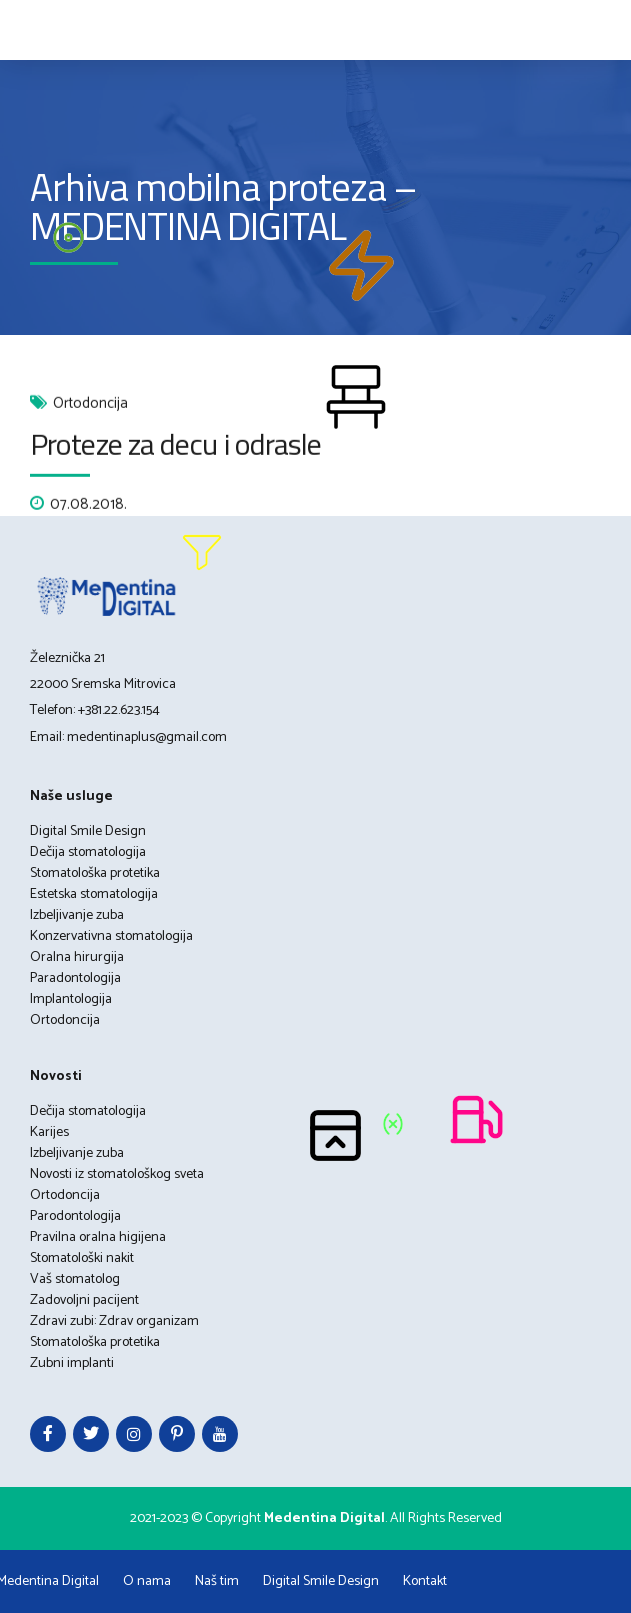  Describe the element at coordinates (393, 1124) in the screenshot. I see `represents a variable or dynamic value in code` at that location.